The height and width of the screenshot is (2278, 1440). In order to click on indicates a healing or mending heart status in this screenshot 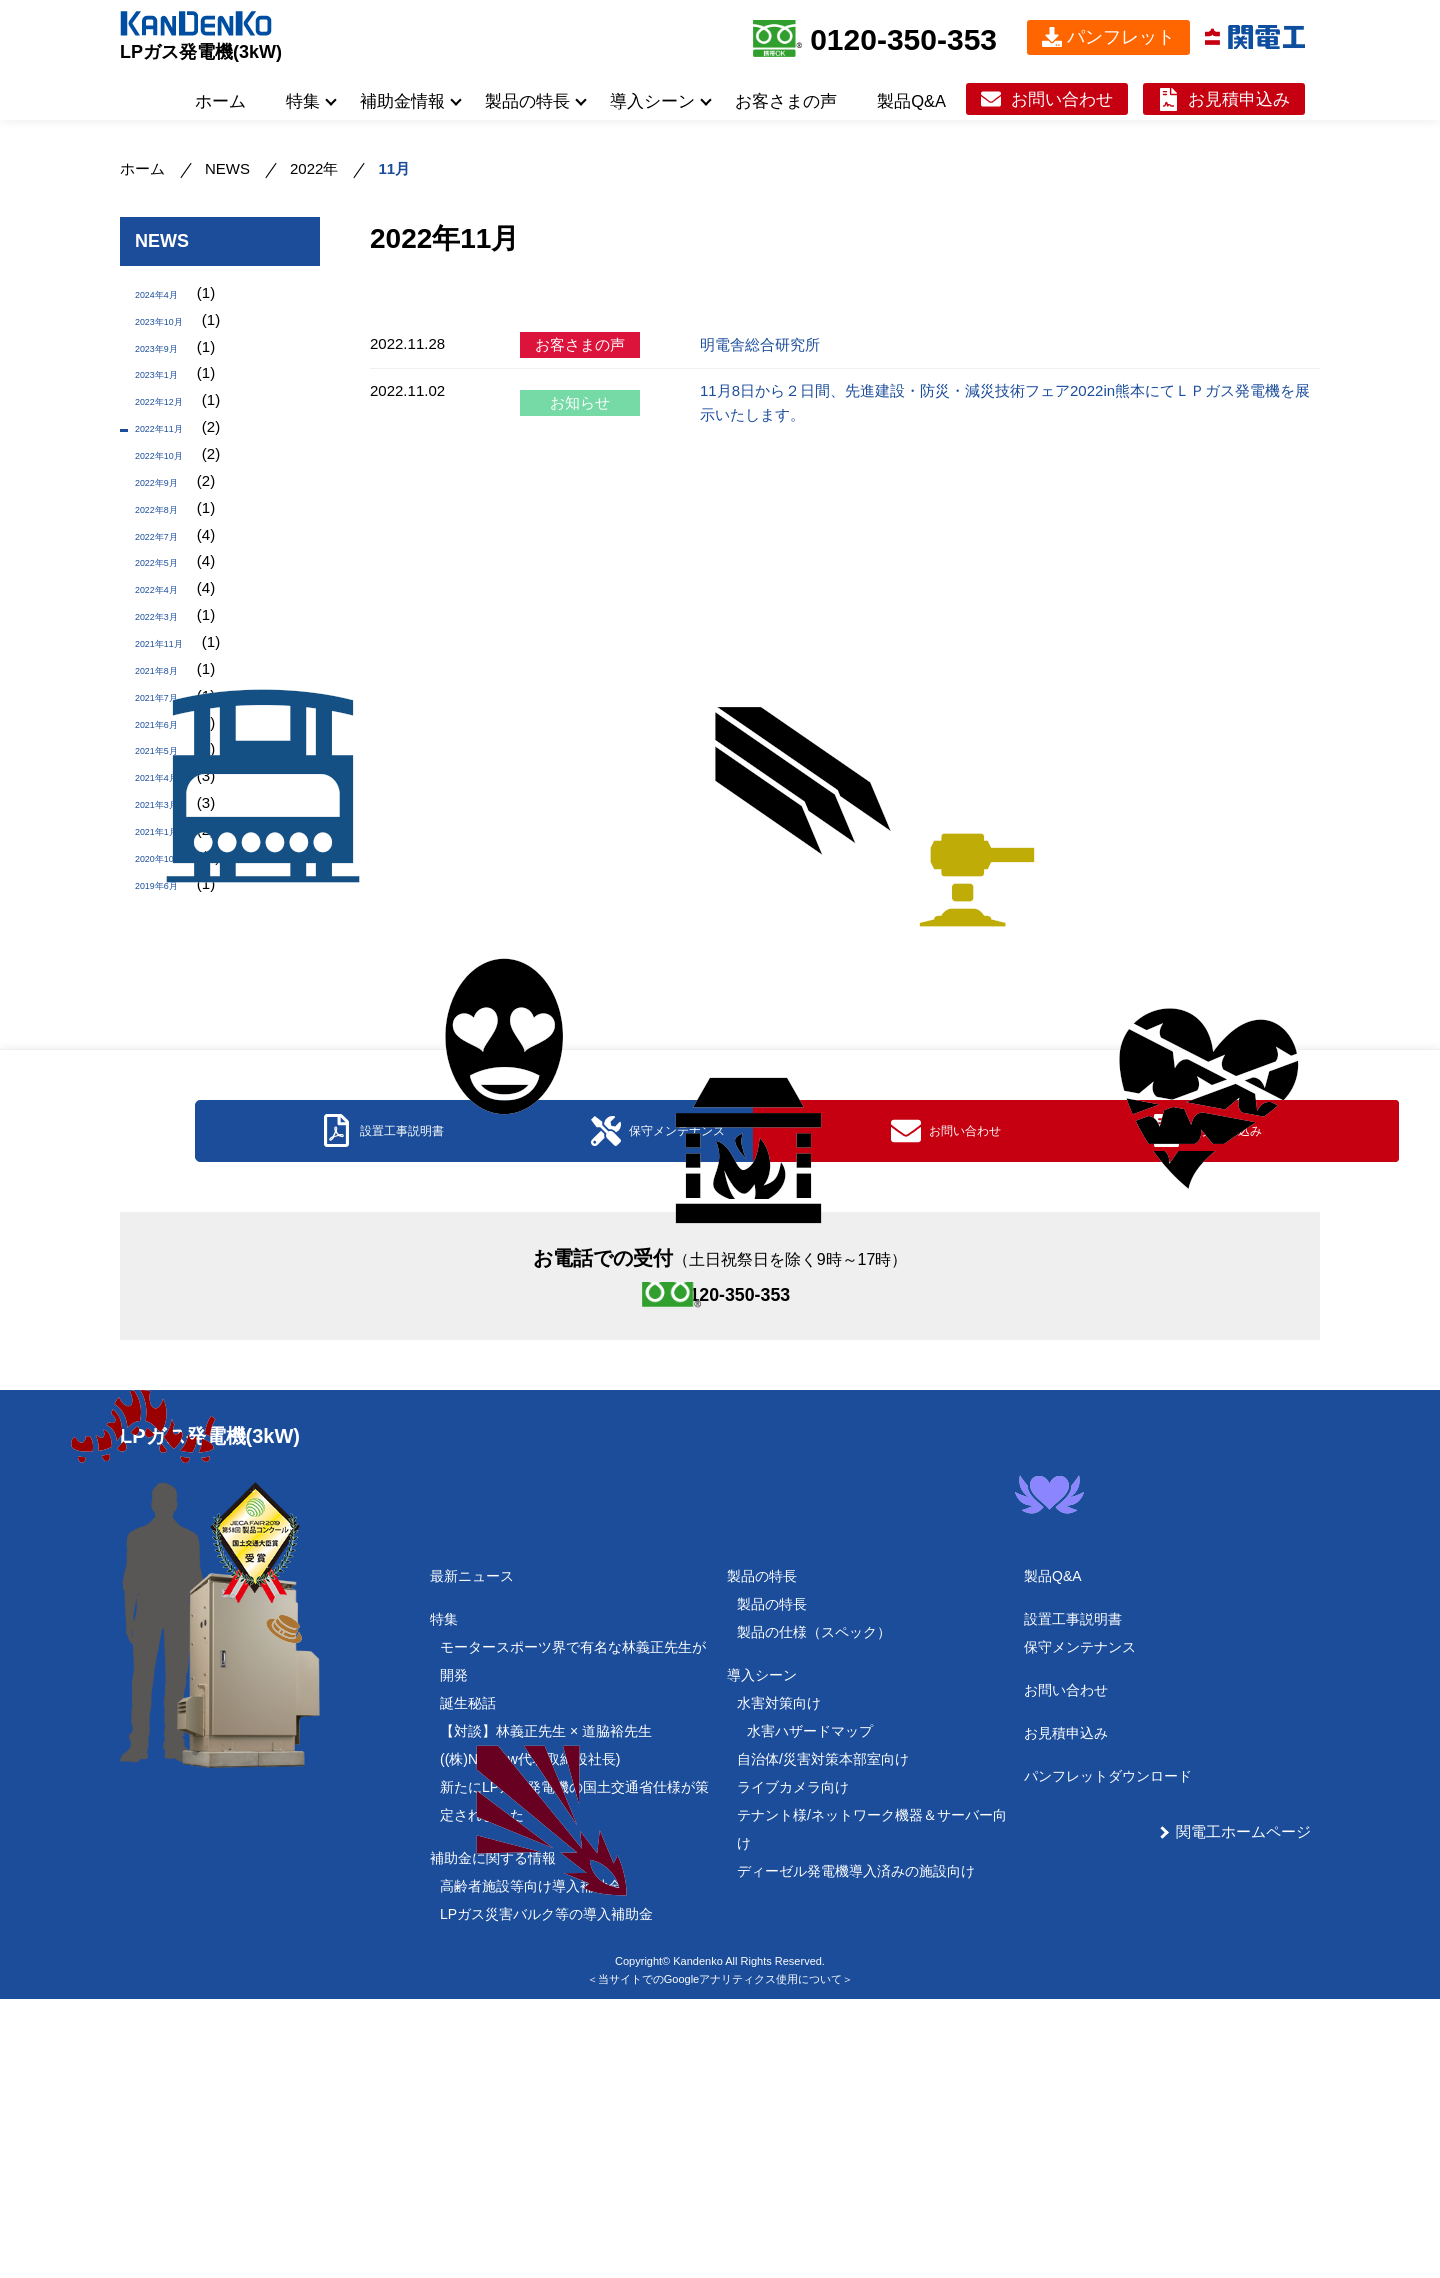, I will do `click(1208, 1098)`.